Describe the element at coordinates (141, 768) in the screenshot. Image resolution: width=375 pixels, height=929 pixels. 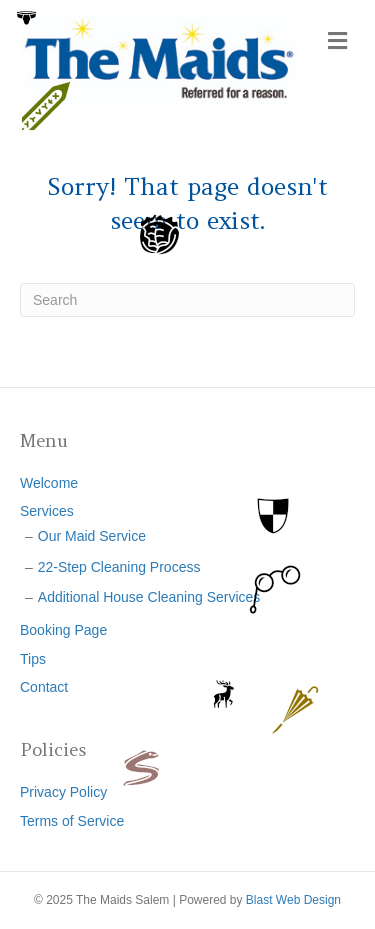
I see `eel creature or fish type in a game inventory` at that location.